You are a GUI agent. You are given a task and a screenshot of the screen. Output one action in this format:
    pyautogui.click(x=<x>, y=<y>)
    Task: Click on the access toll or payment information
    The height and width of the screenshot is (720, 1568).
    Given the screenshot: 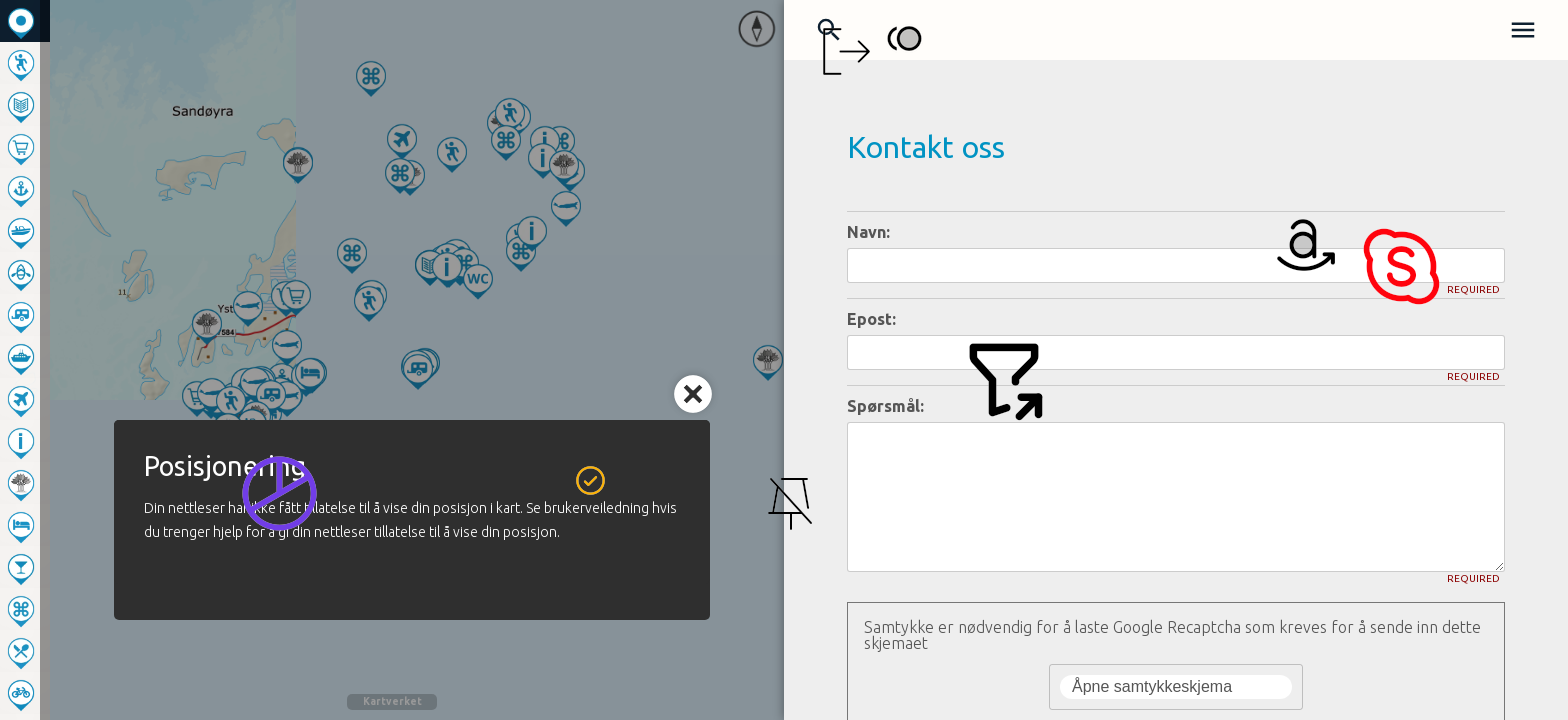 What is the action you would take?
    pyautogui.click(x=904, y=38)
    